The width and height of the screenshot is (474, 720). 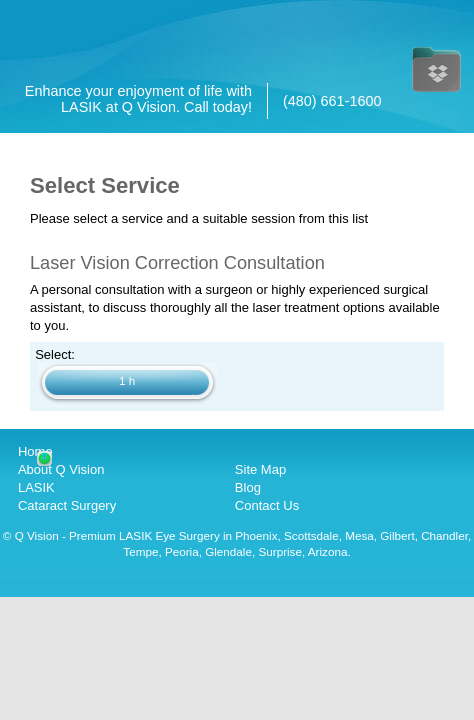 What do you see at coordinates (44, 458) in the screenshot?
I see `open Find My app to locate devices or people` at bounding box center [44, 458].